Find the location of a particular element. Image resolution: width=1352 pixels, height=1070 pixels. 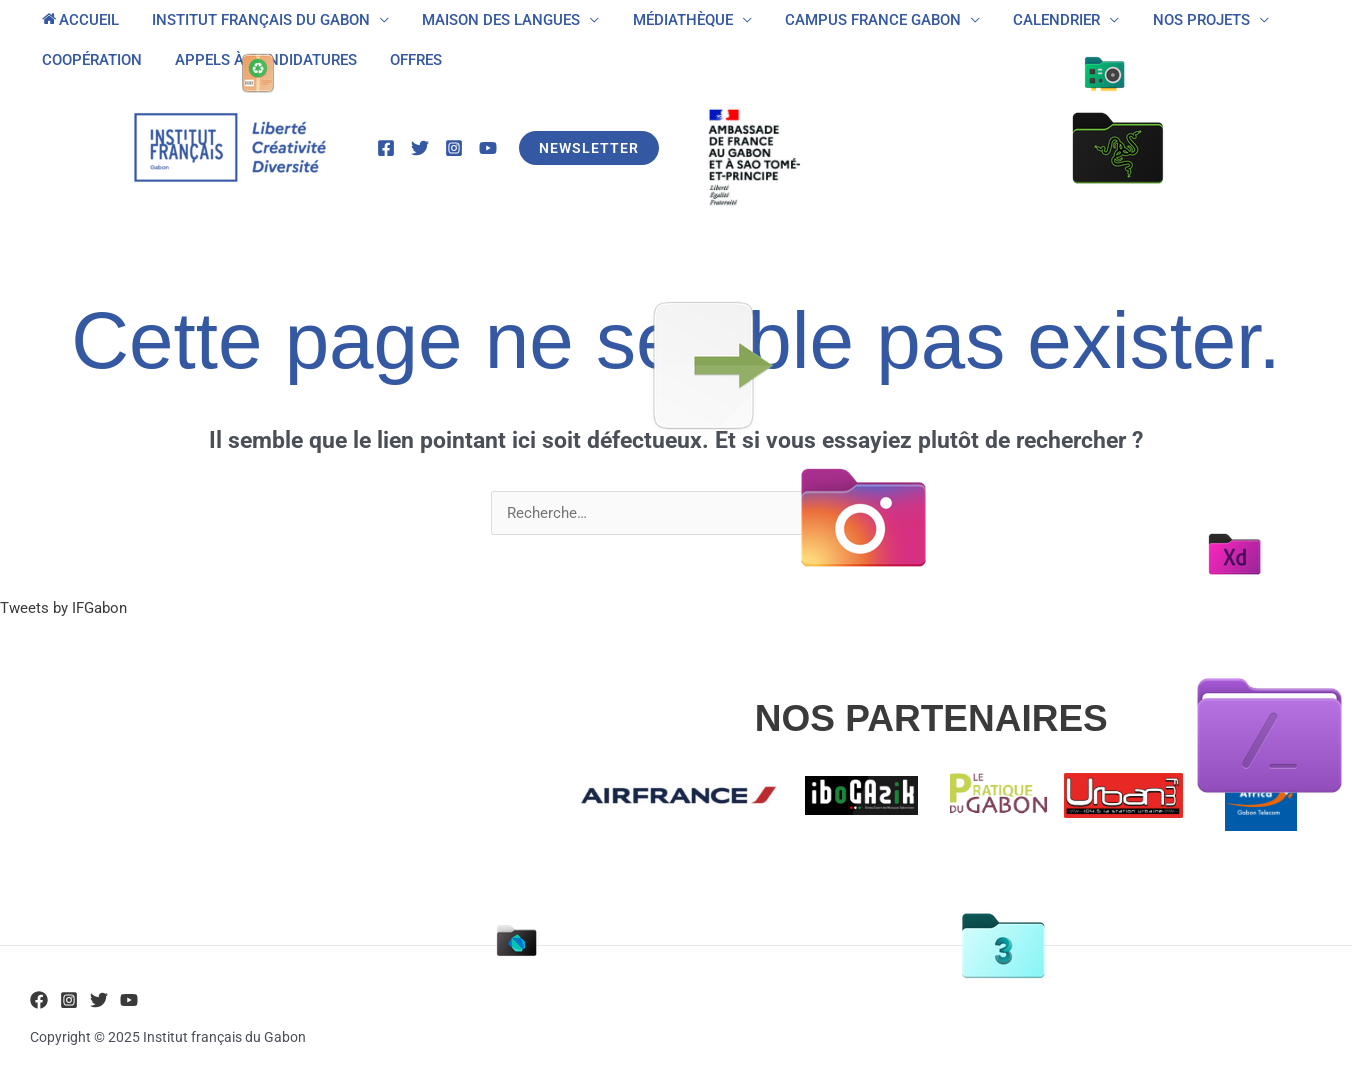

access the root directory is located at coordinates (1269, 735).